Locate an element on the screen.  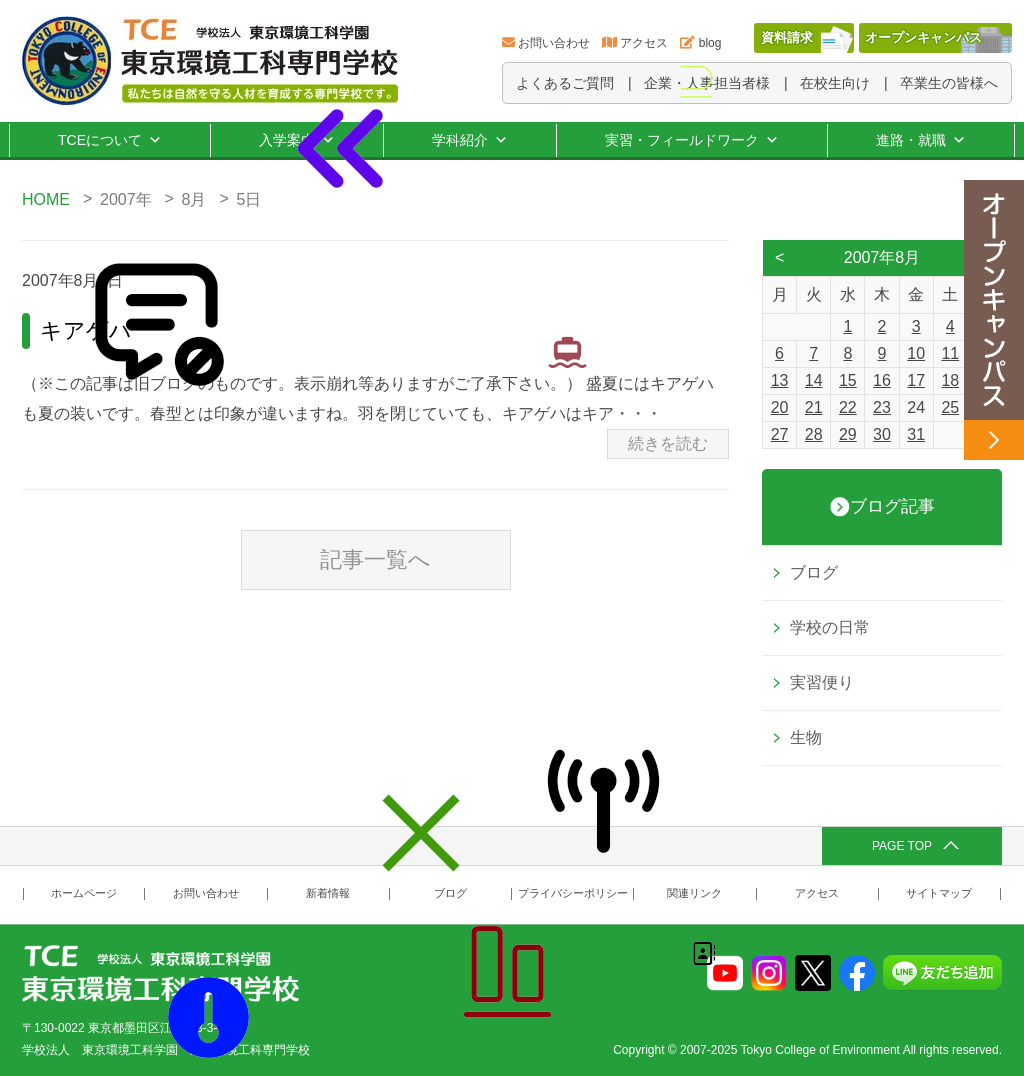
broadcast or transmit a signal is located at coordinates (603, 800).